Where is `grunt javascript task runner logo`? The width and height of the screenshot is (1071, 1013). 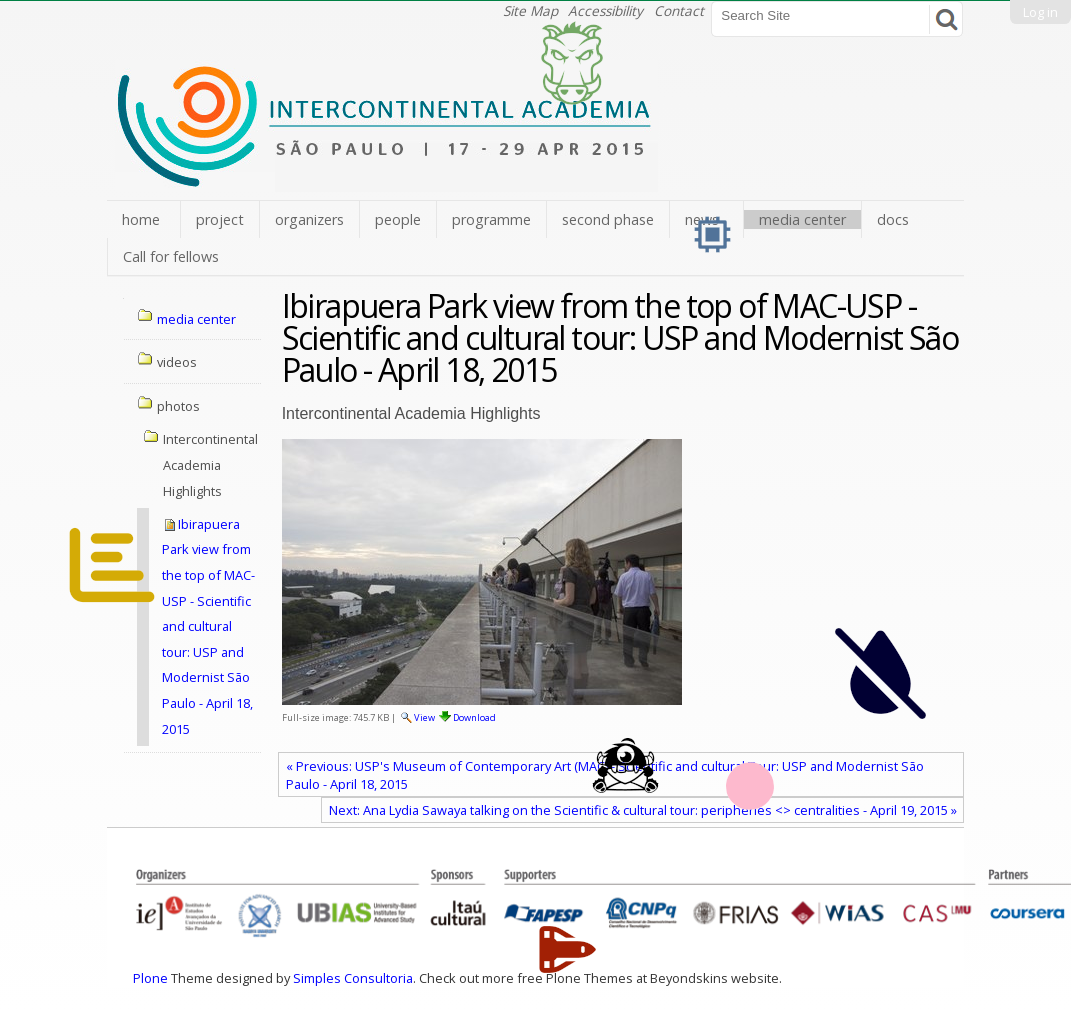
grunt javascript task runner logo is located at coordinates (572, 63).